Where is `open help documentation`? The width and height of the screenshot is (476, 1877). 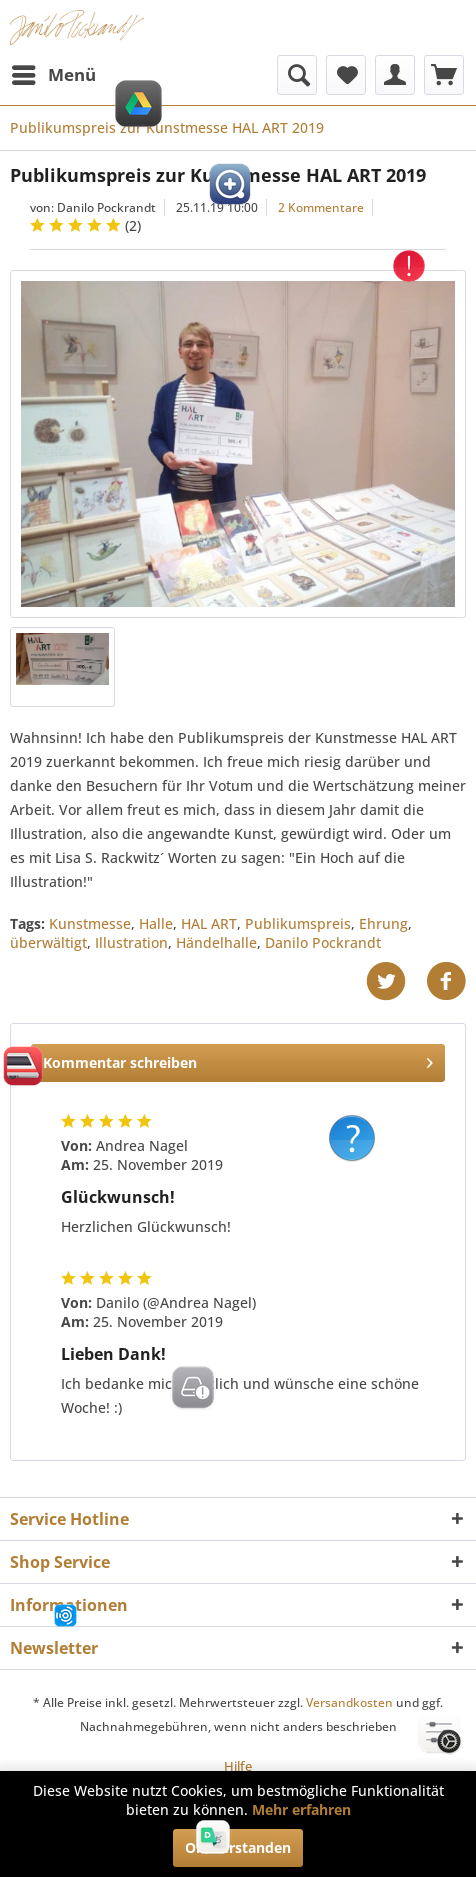 open help documentation is located at coordinates (352, 1138).